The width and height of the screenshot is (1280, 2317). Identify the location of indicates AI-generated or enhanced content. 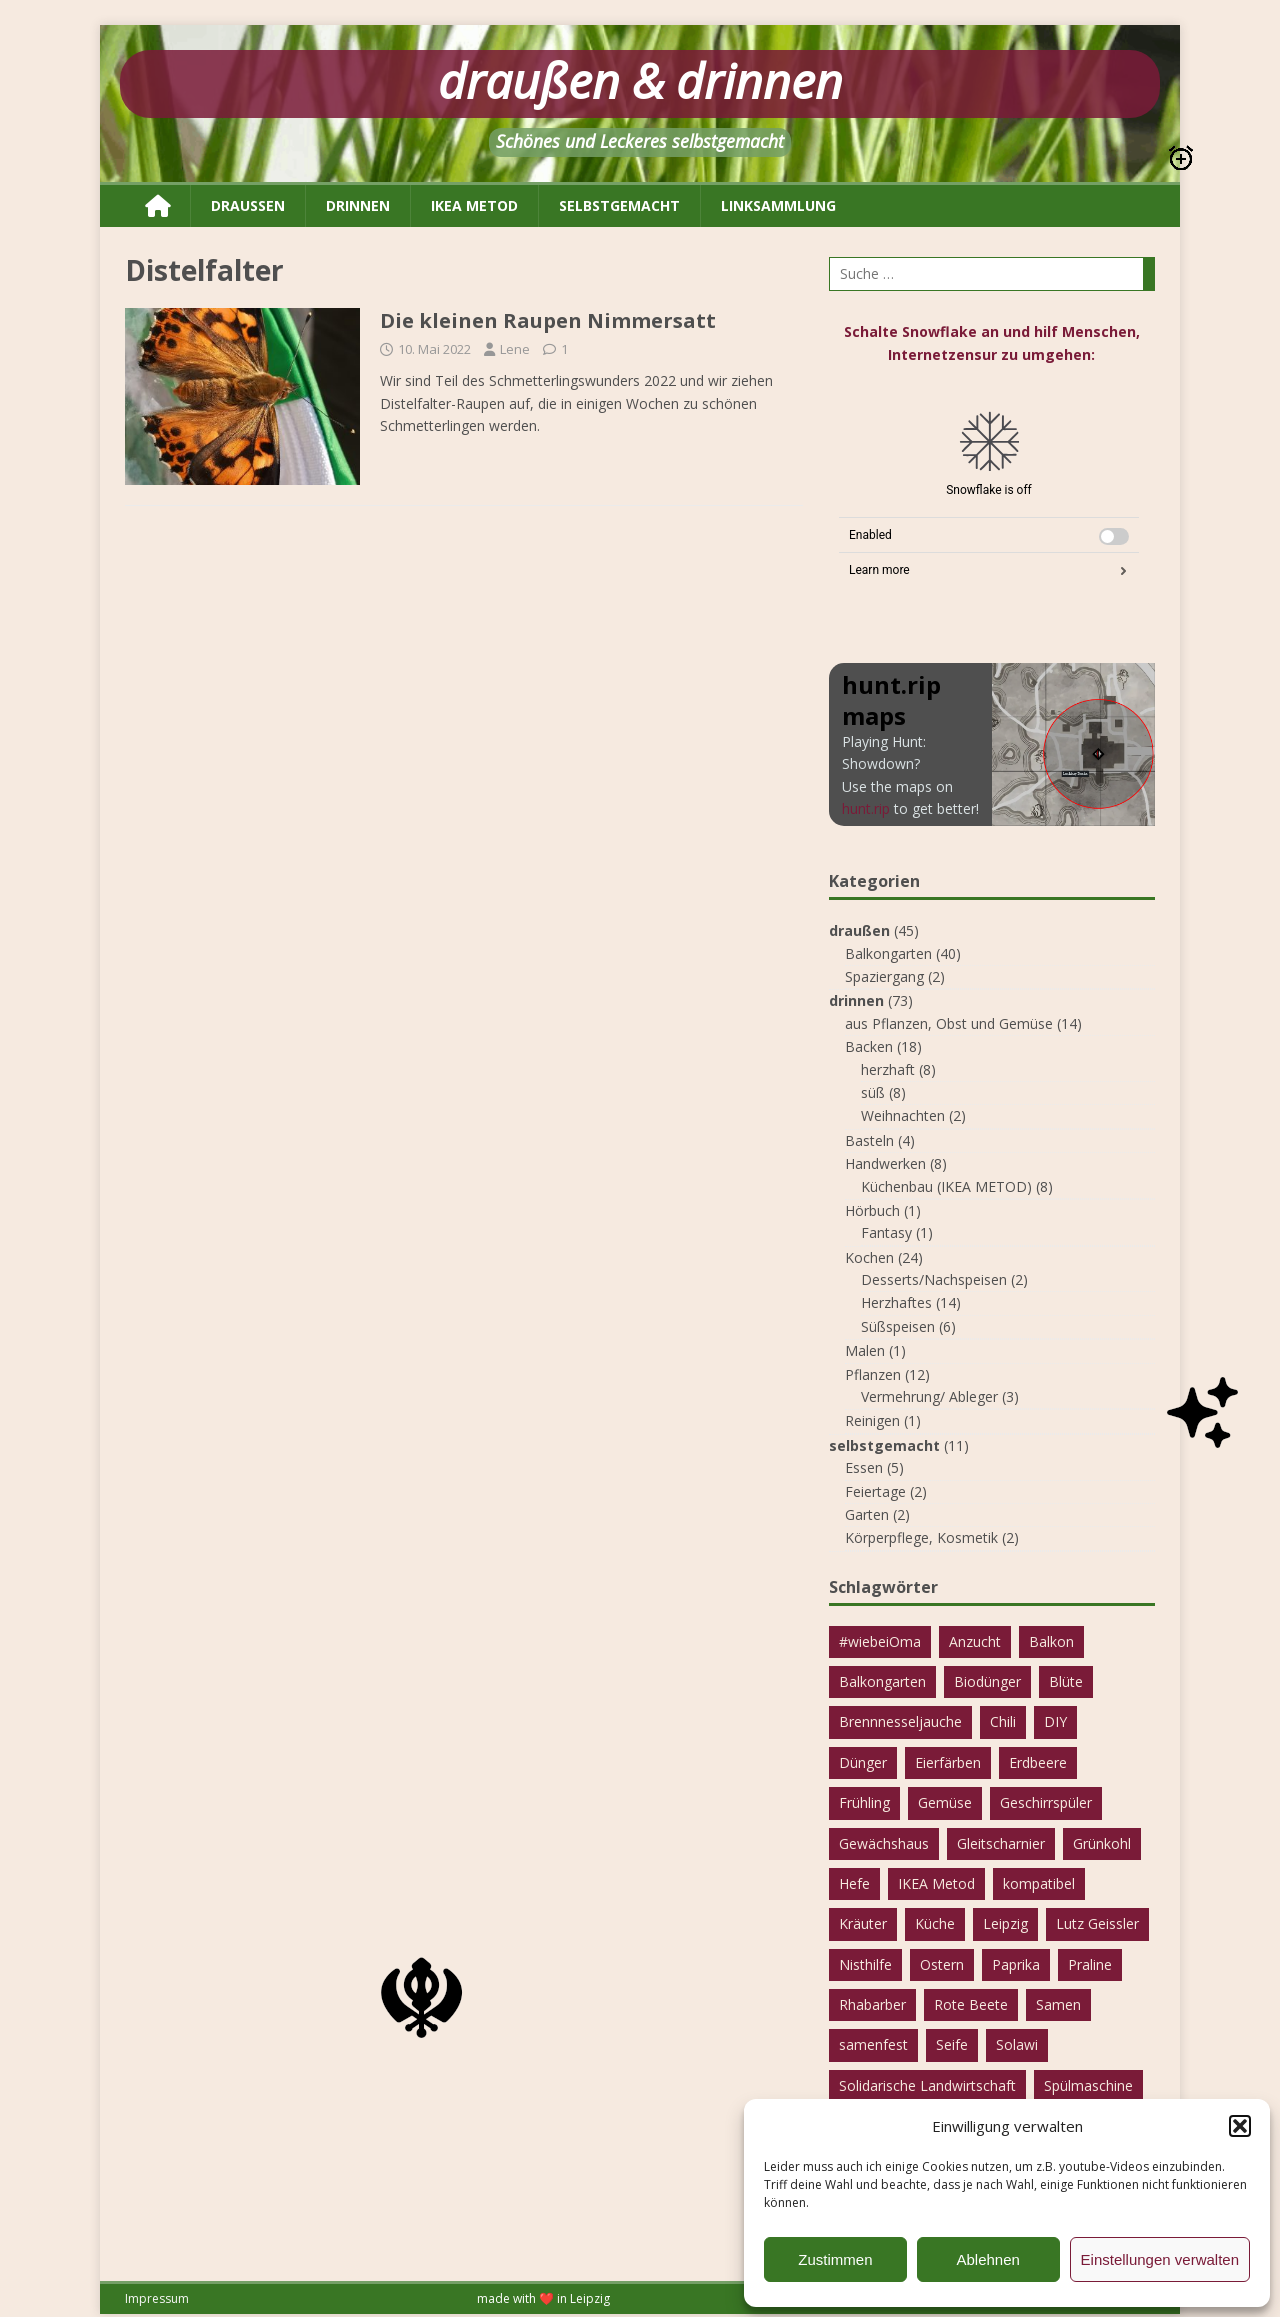
(1202, 1412).